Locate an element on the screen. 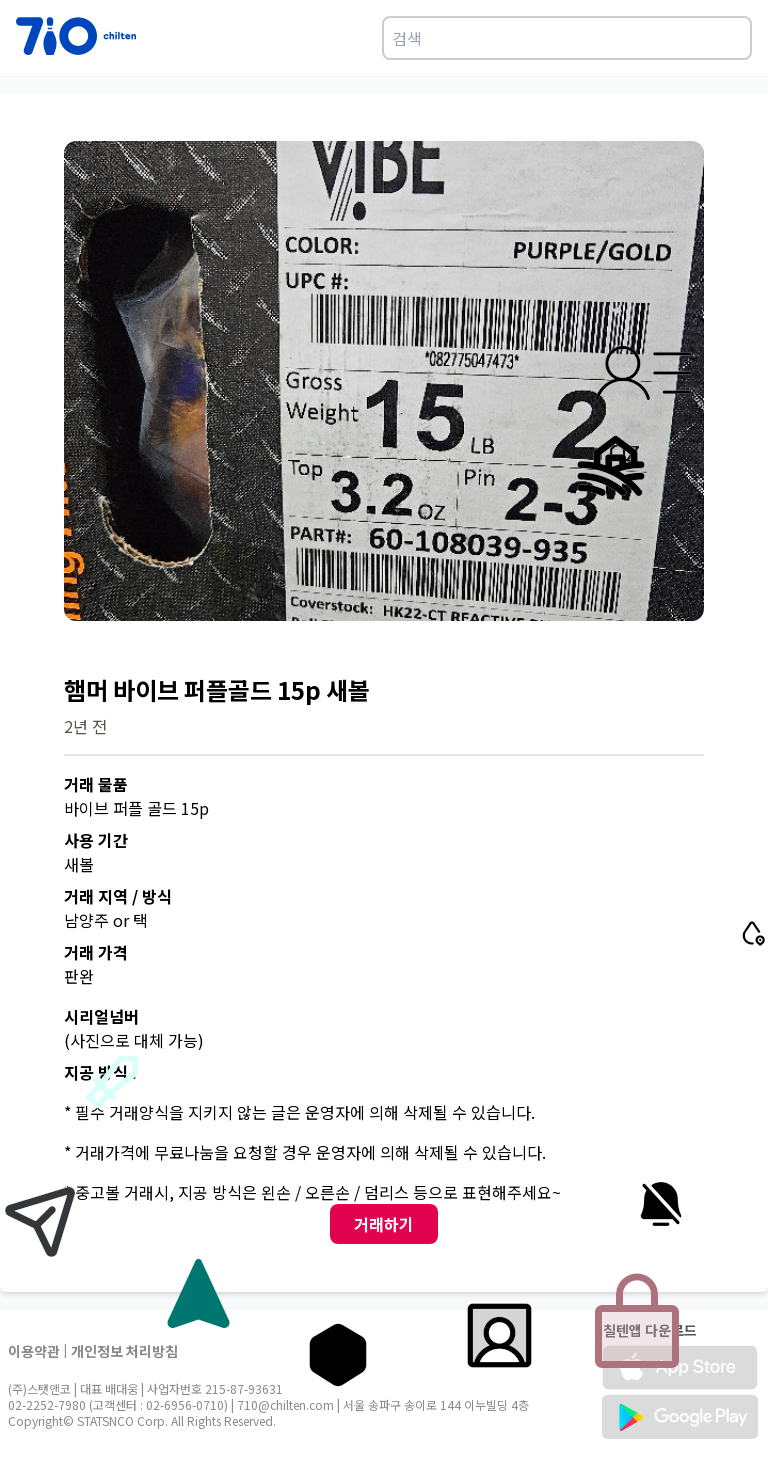  view your profile is located at coordinates (499, 1335).